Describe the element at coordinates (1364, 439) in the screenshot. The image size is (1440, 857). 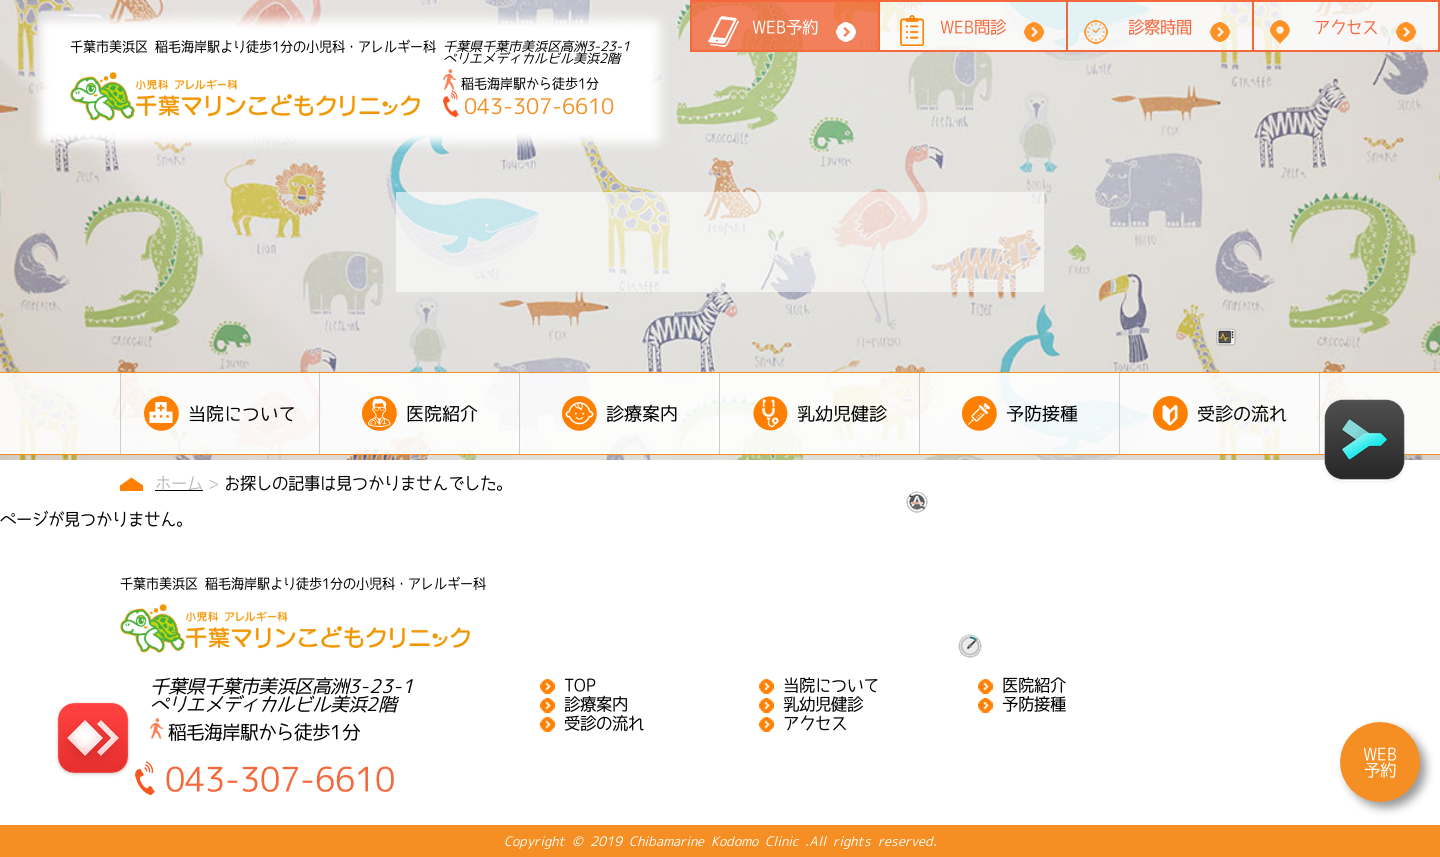
I see `open sublime merge git client` at that location.